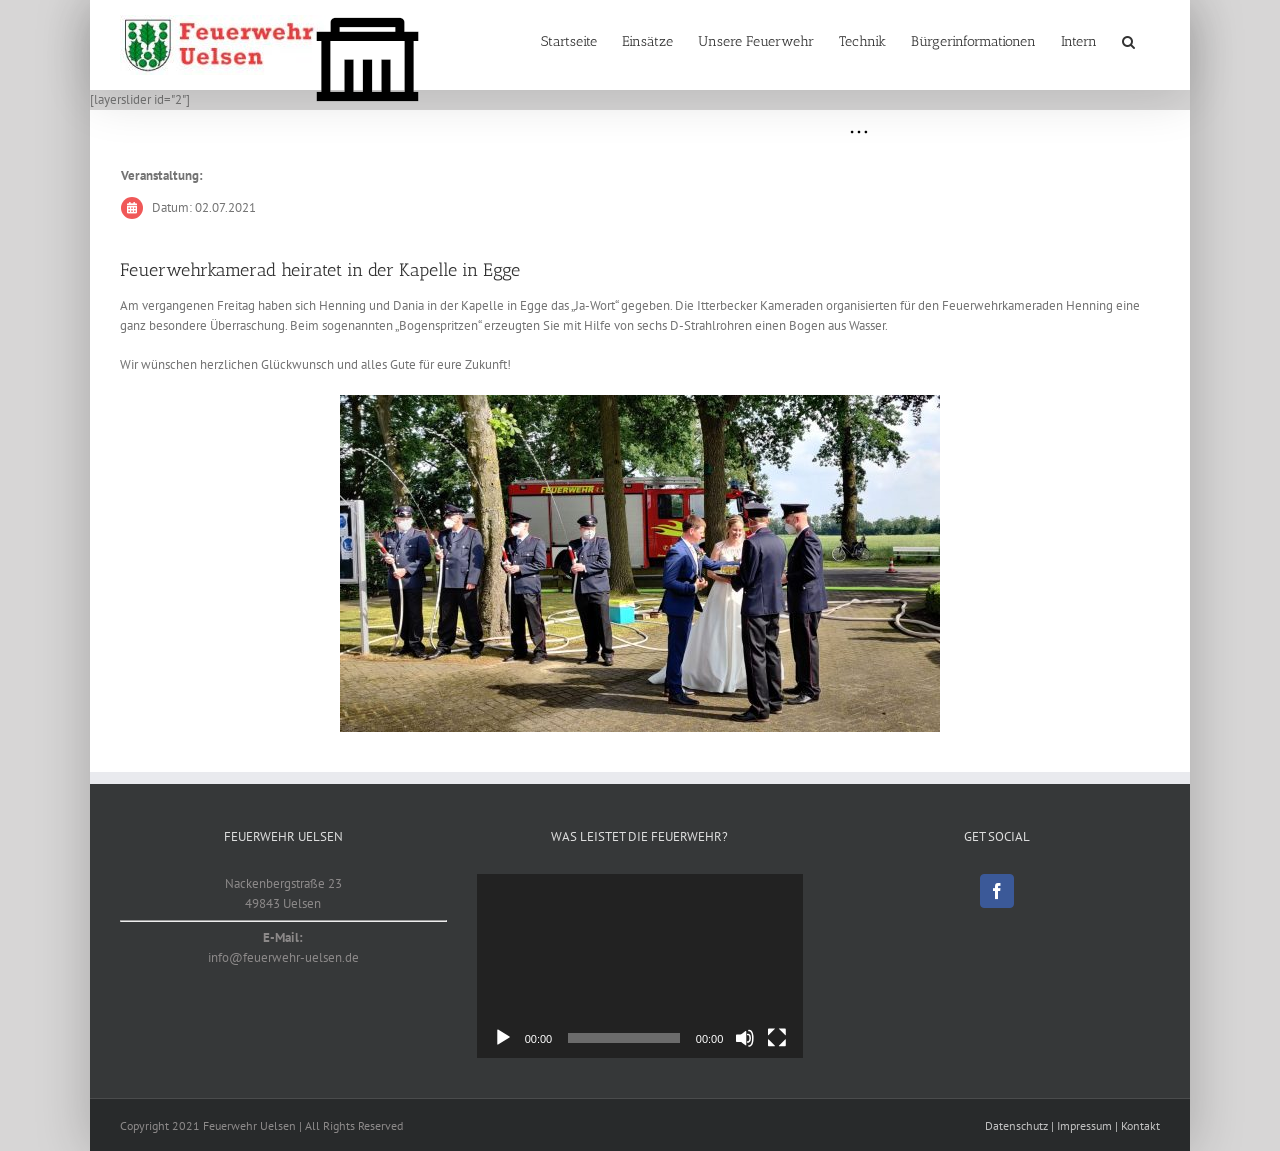 The width and height of the screenshot is (1280, 1151). Describe the element at coordinates (859, 132) in the screenshot. I see `access more options or actions` at that location.